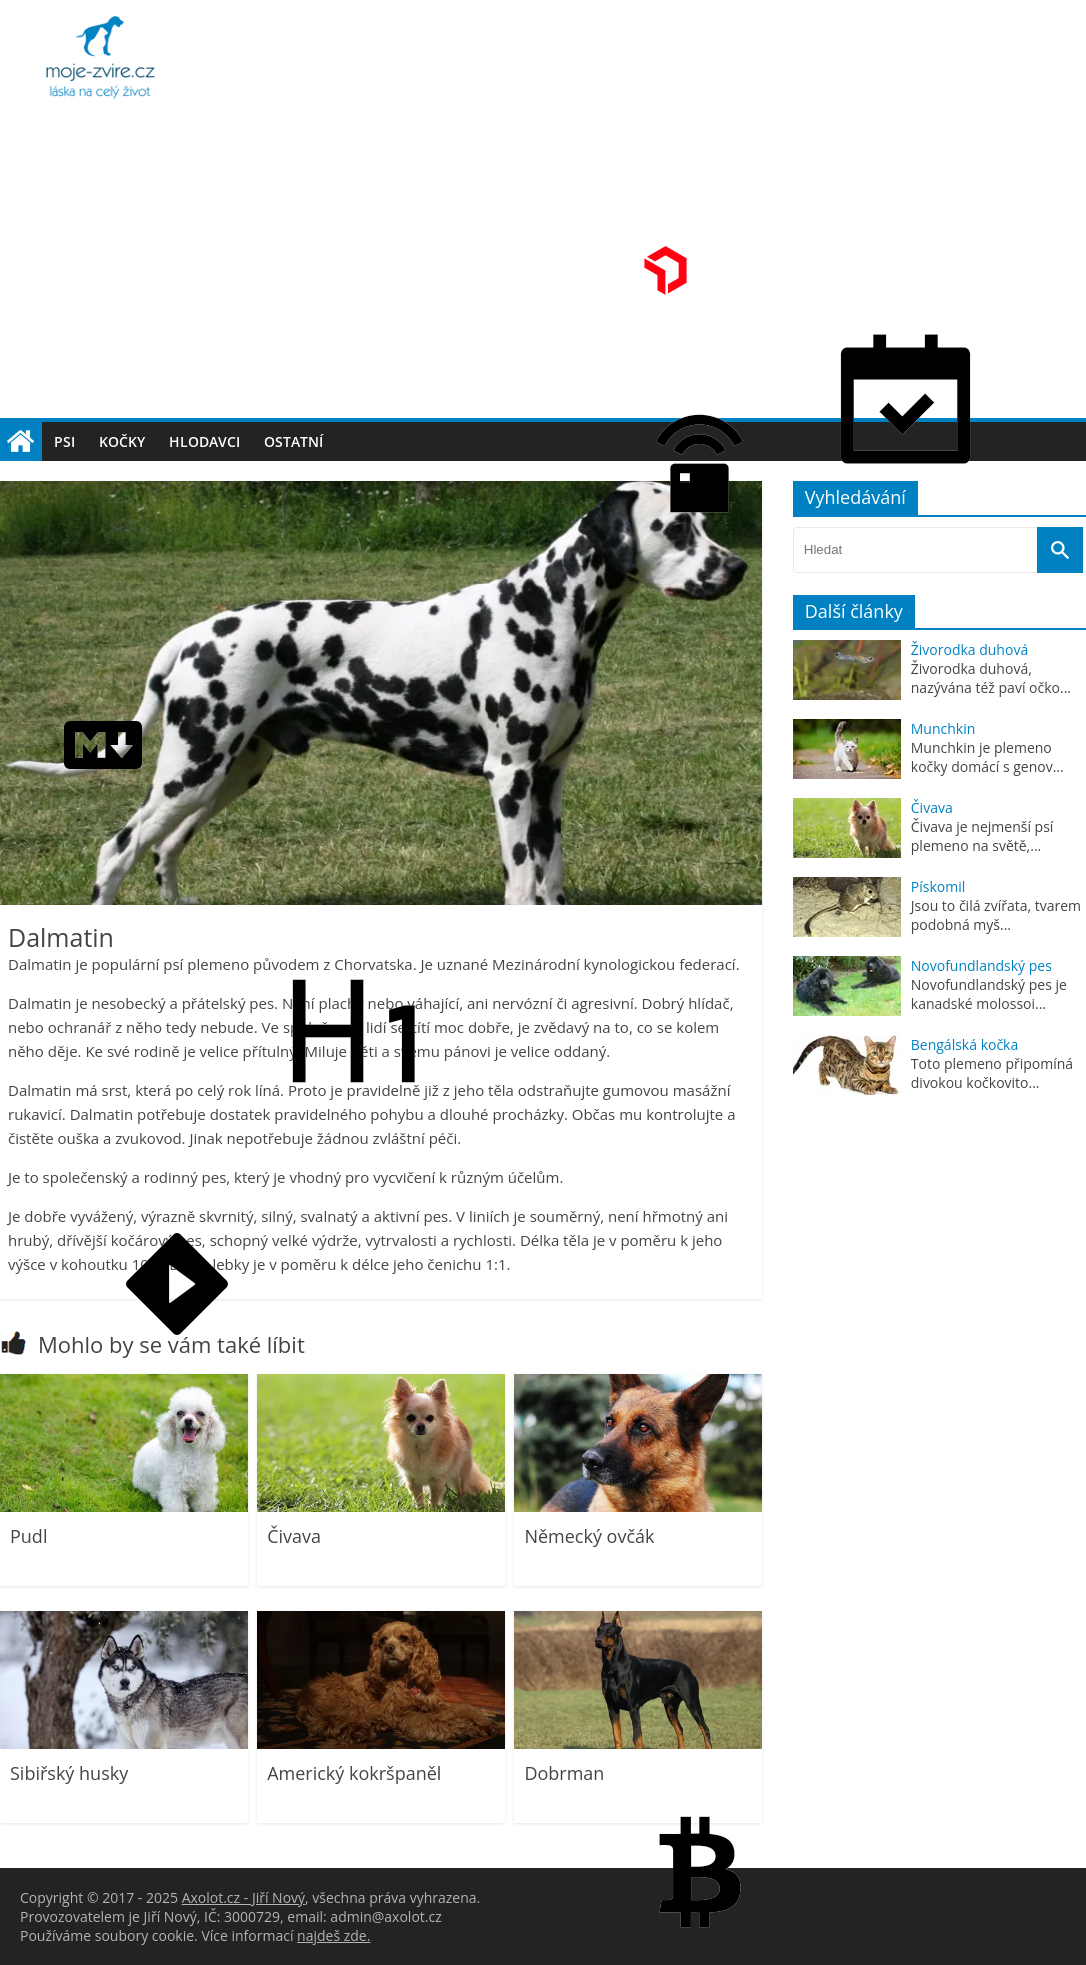 This screenshot has height=1965, width=1086. I want to click on open Stremio media streaming app, so click(177, 1284).